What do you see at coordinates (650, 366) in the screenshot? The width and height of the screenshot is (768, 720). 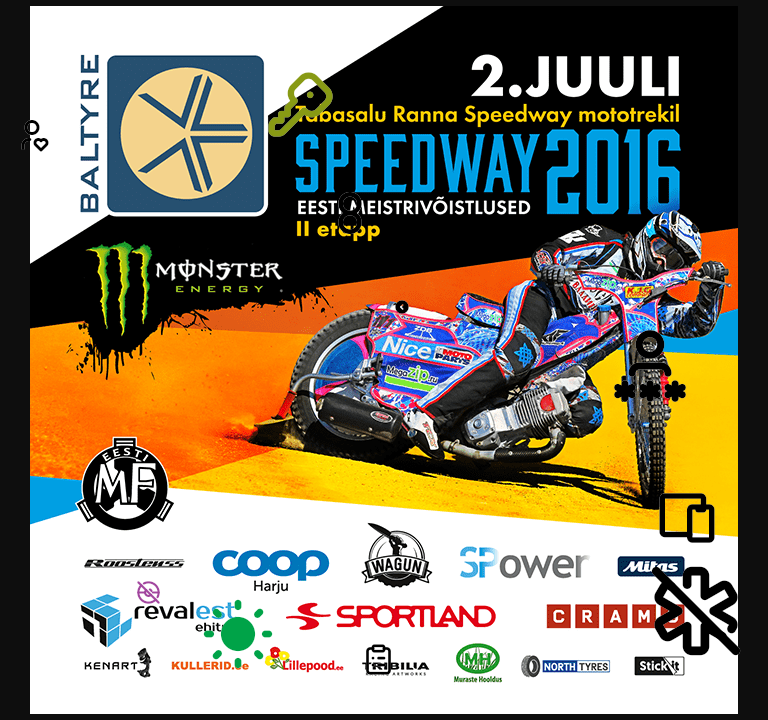 I see `enter user password to sign in` at bounding box center [650, 366].